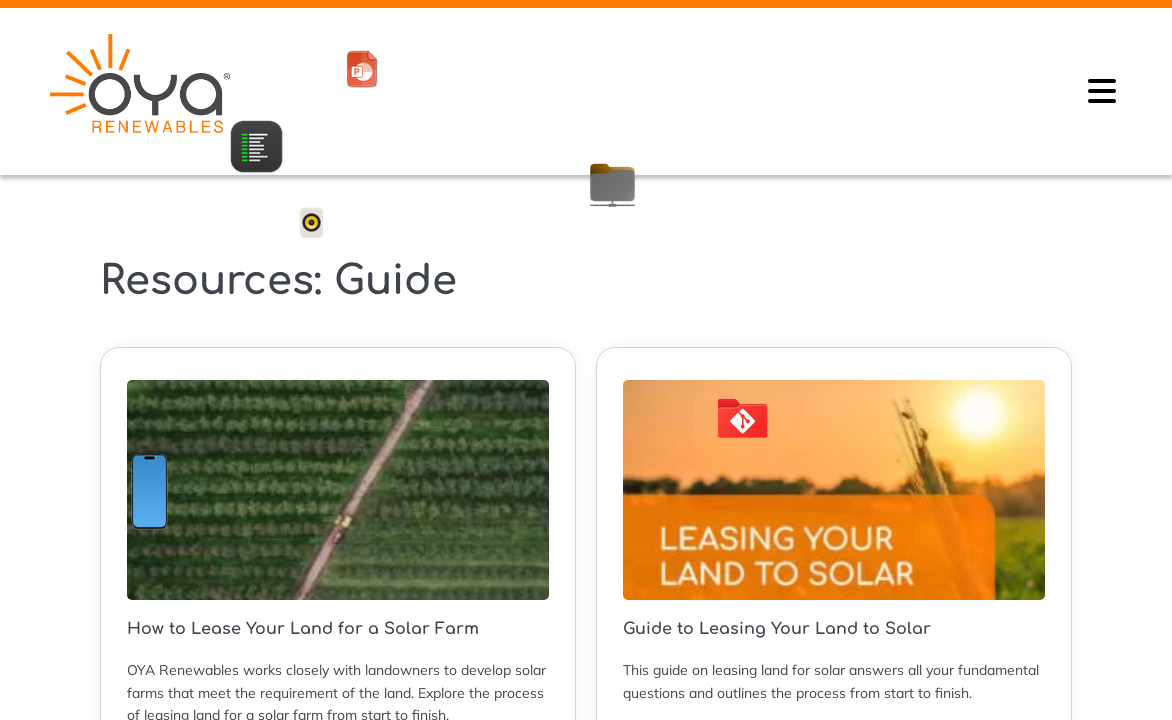  I want to click on iPhone 16 Pro device icon, so click(149, 492).